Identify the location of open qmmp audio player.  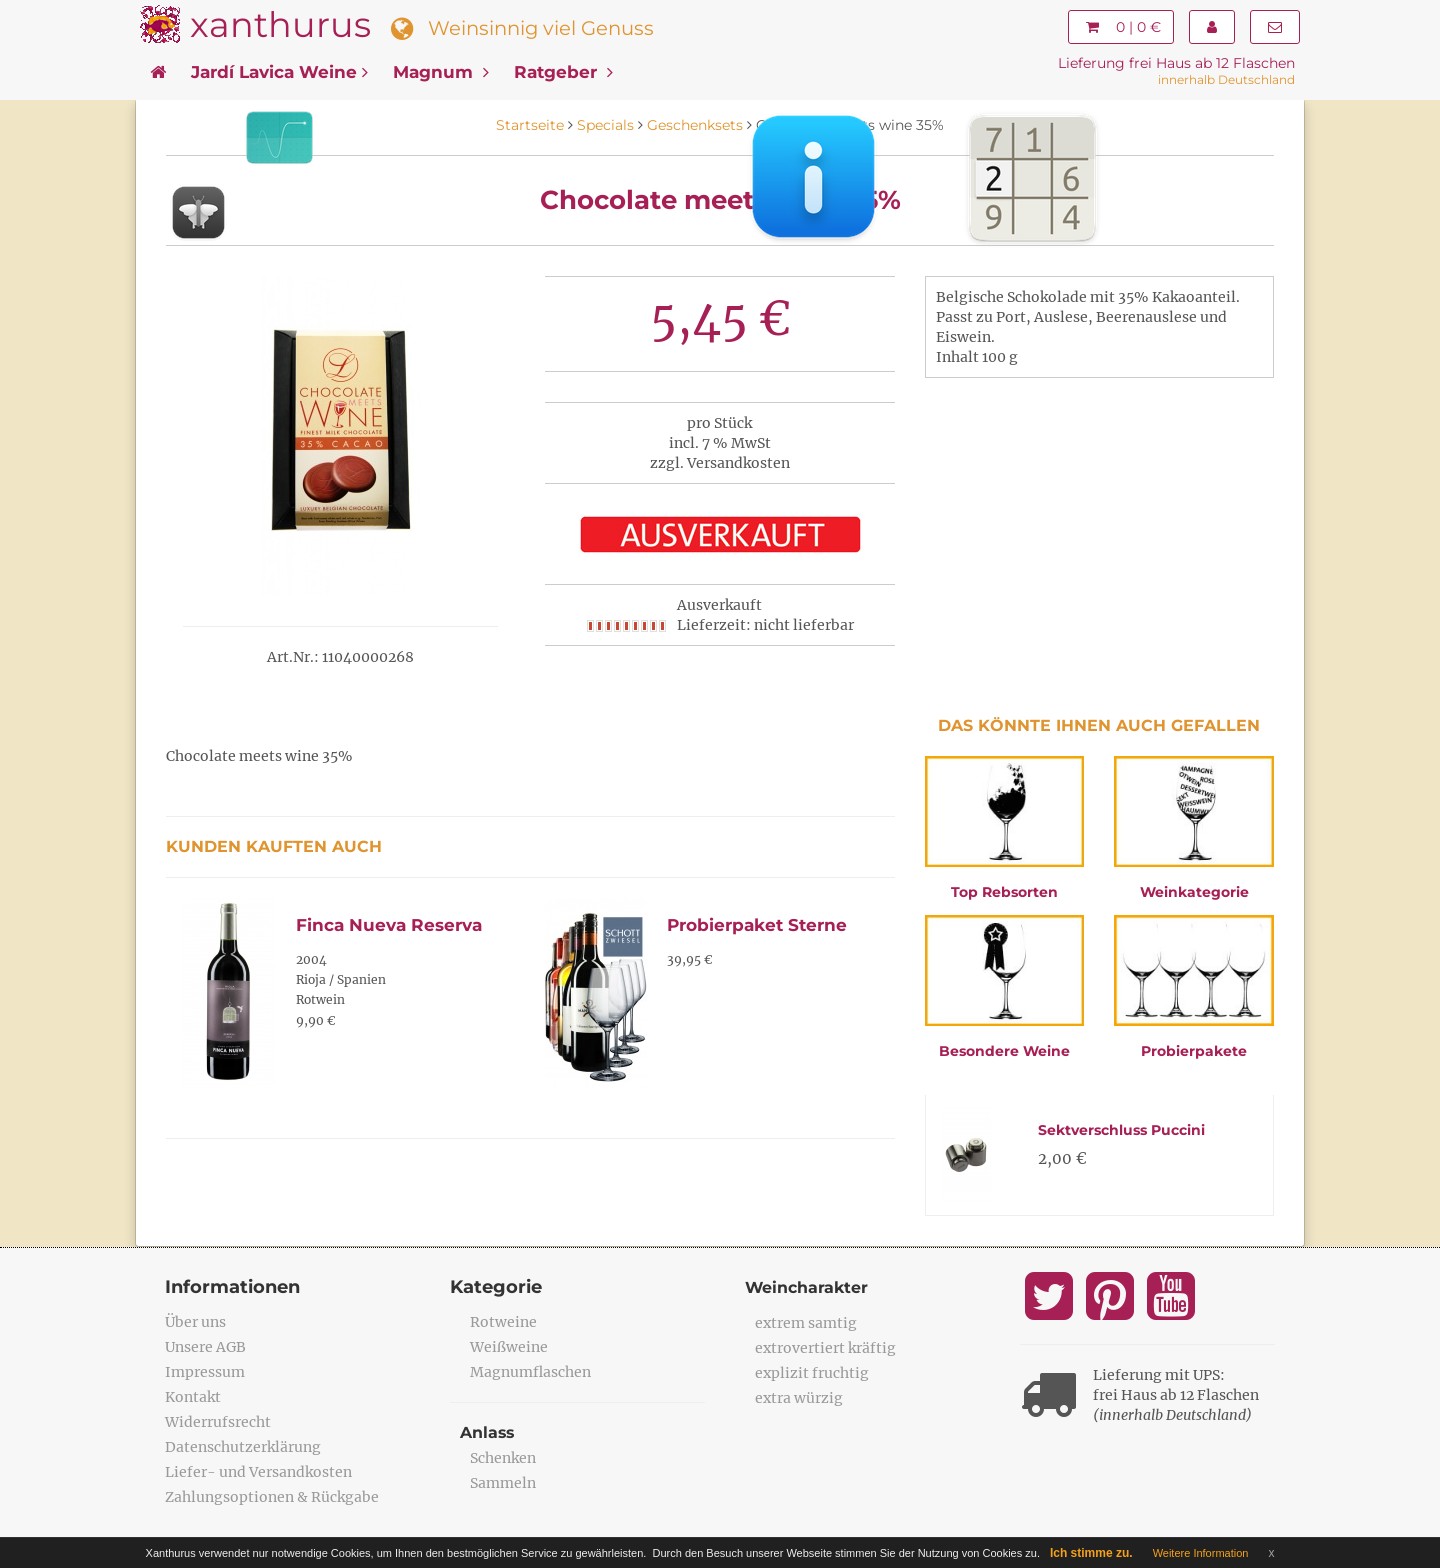
(198, 212).